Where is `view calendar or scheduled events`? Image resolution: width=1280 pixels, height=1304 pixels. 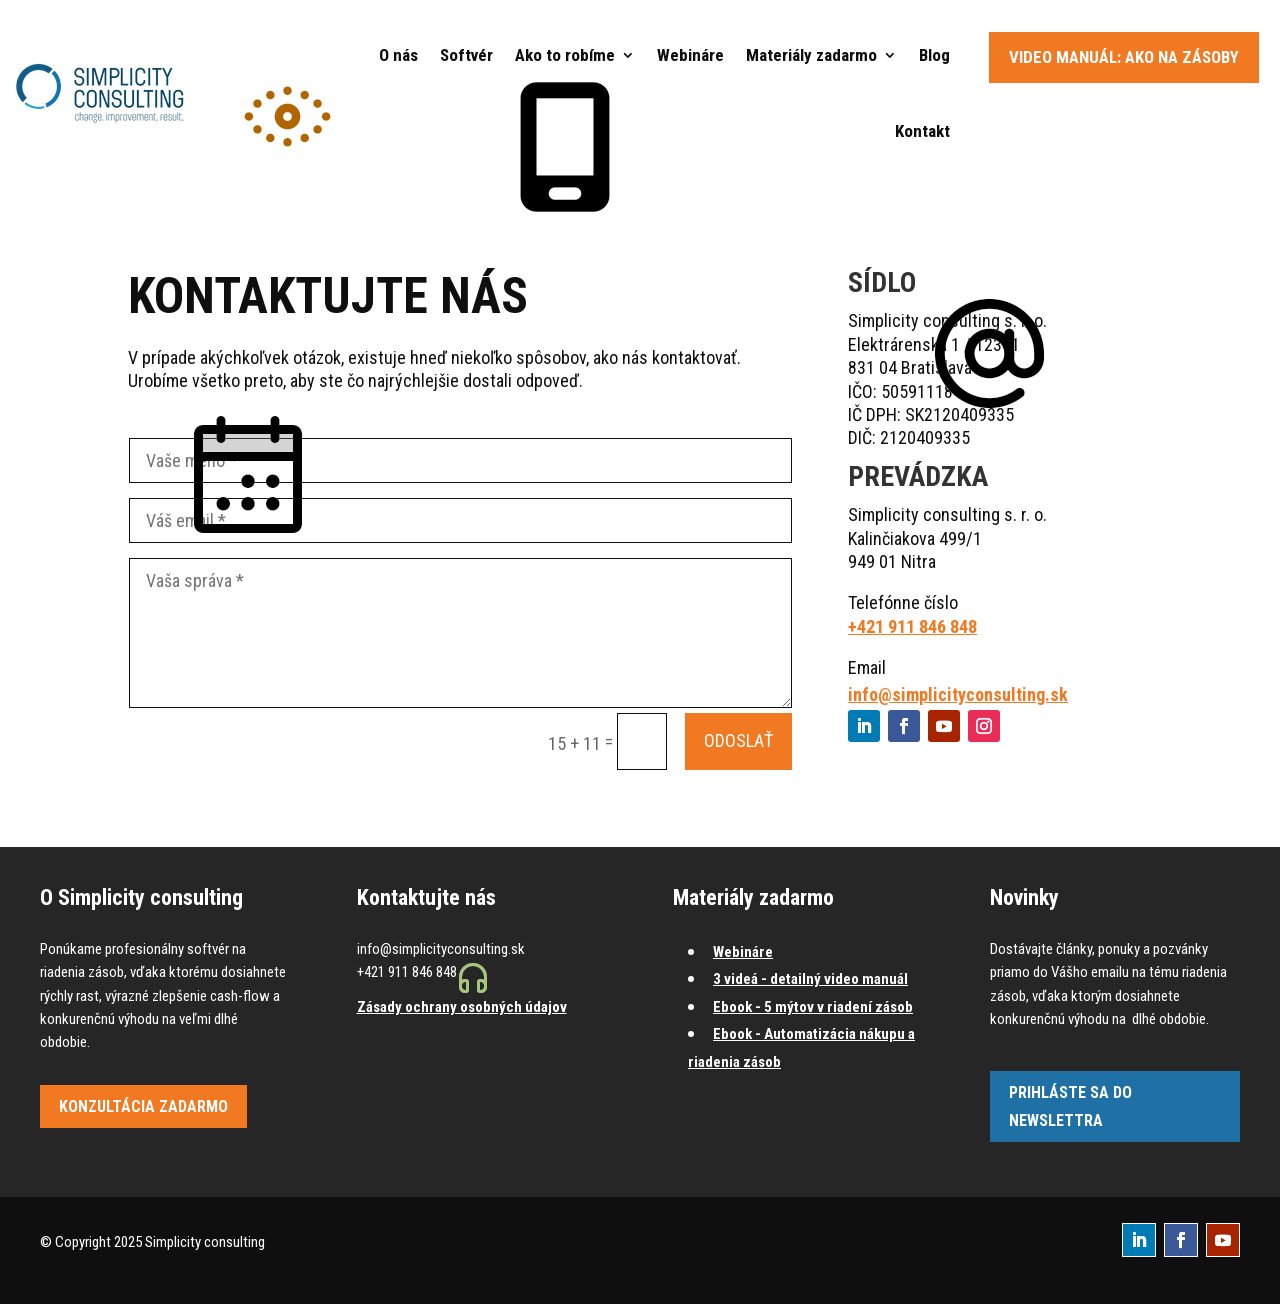
view calendar or scheduled events is located at coordinates (248, 479).